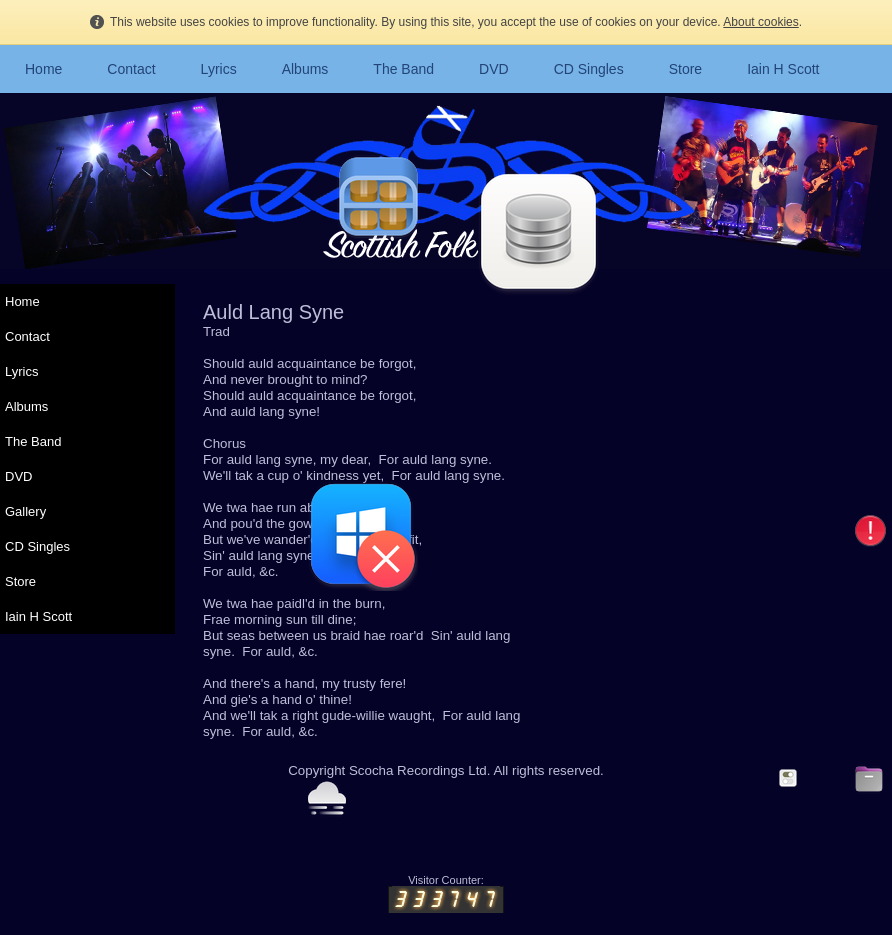  I want to click on indicates foggy weather conditions, so click(327, 798).